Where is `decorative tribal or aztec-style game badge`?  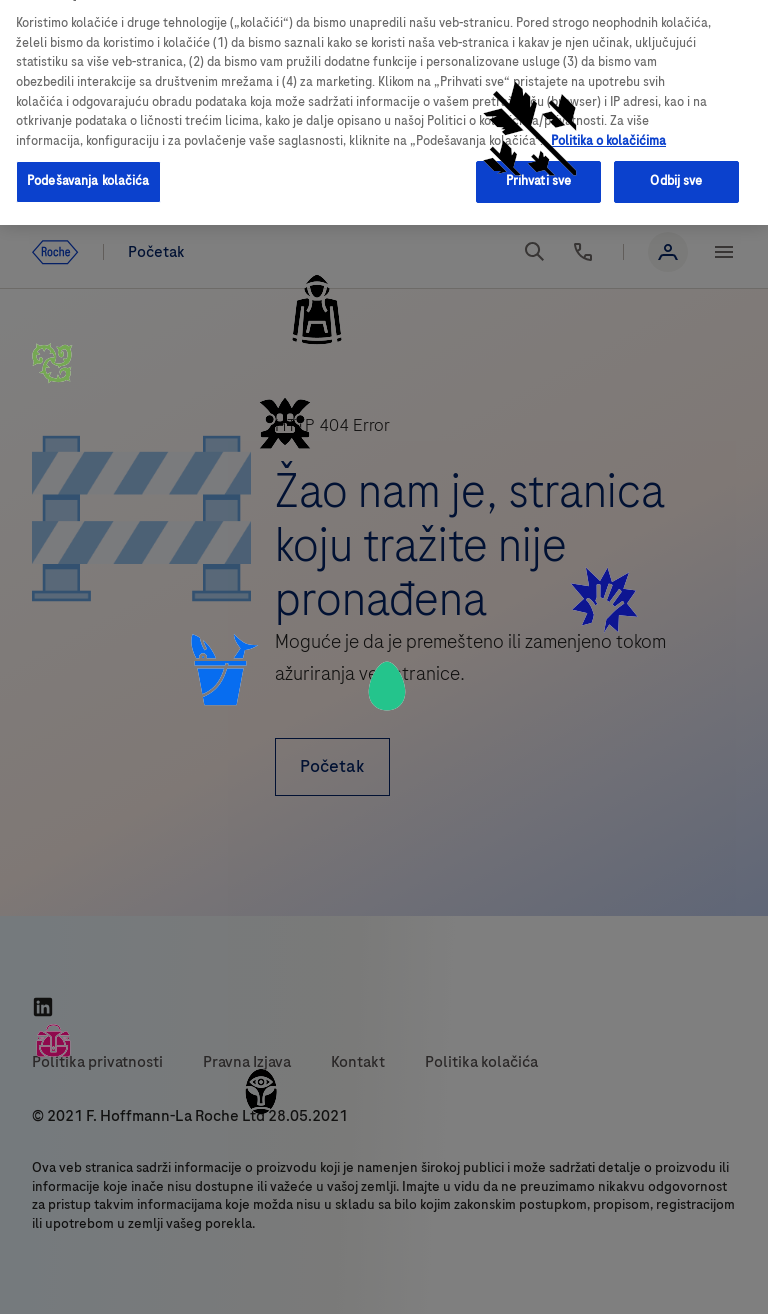 decorative tribal or aztec-style game badge is located at coordinates (285, 423).